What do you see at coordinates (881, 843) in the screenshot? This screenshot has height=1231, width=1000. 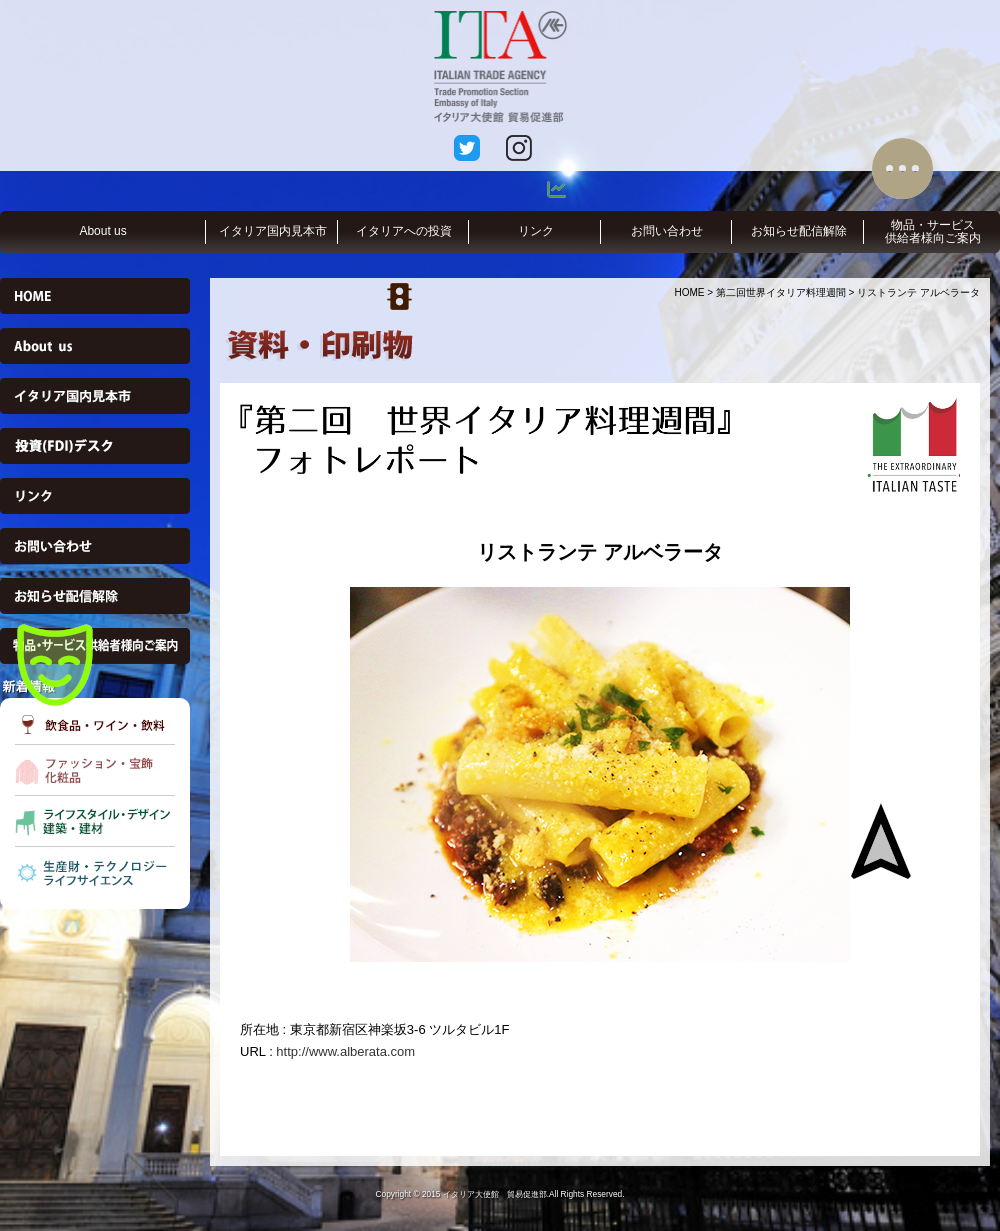 I see `start navigation to destination` at bounding box center [881, 843].